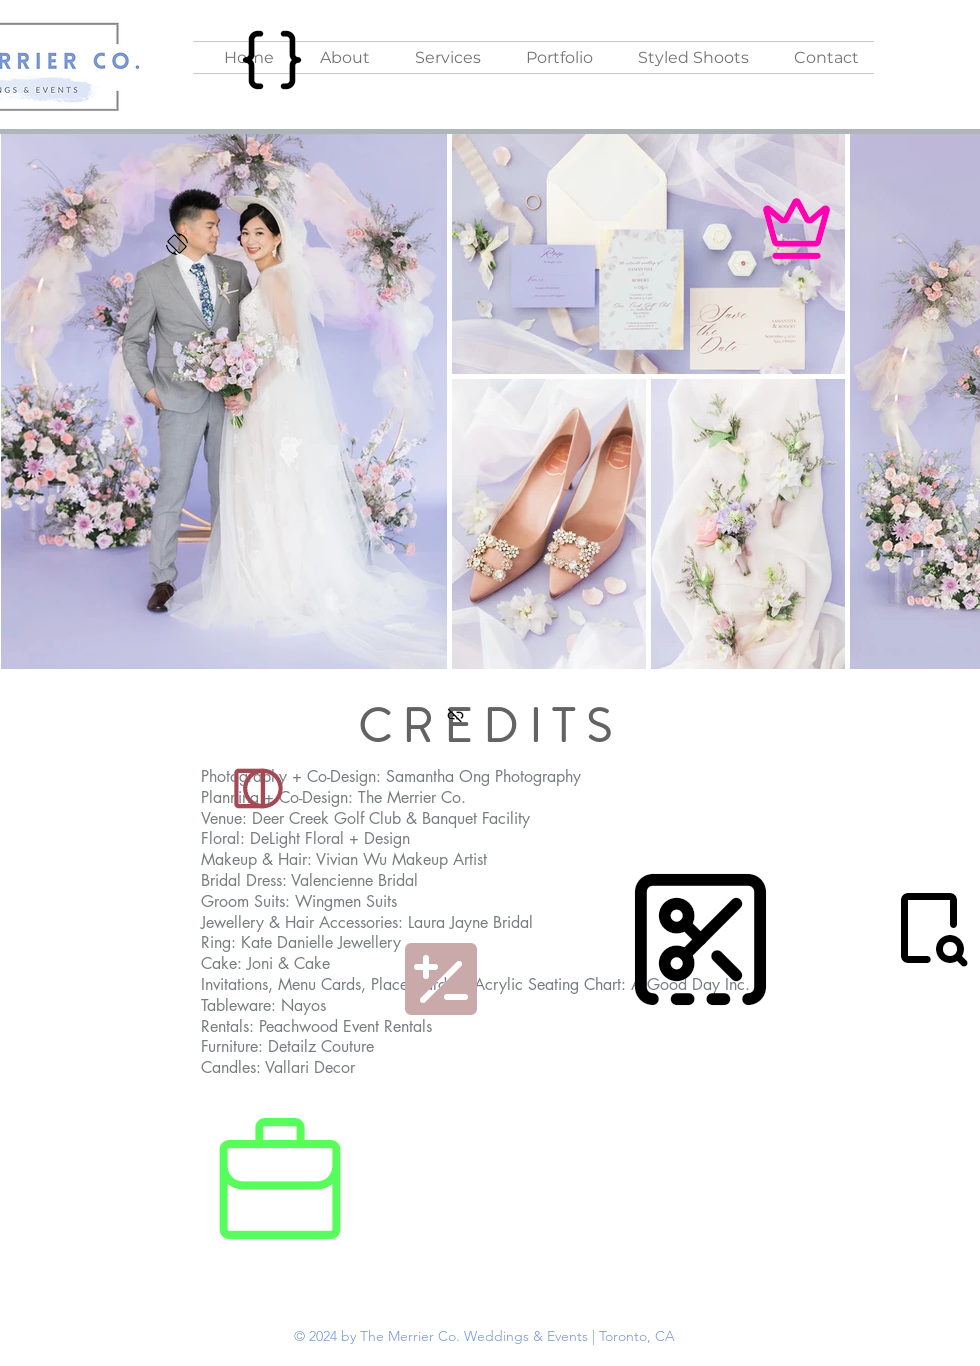 Image resolution: width=980 pixels, height=1366 pixels. What do you see at coordinates (796, 228) in the screenshot?
I see `indicates premium or pro membership status` at bounding box center [796, 228].